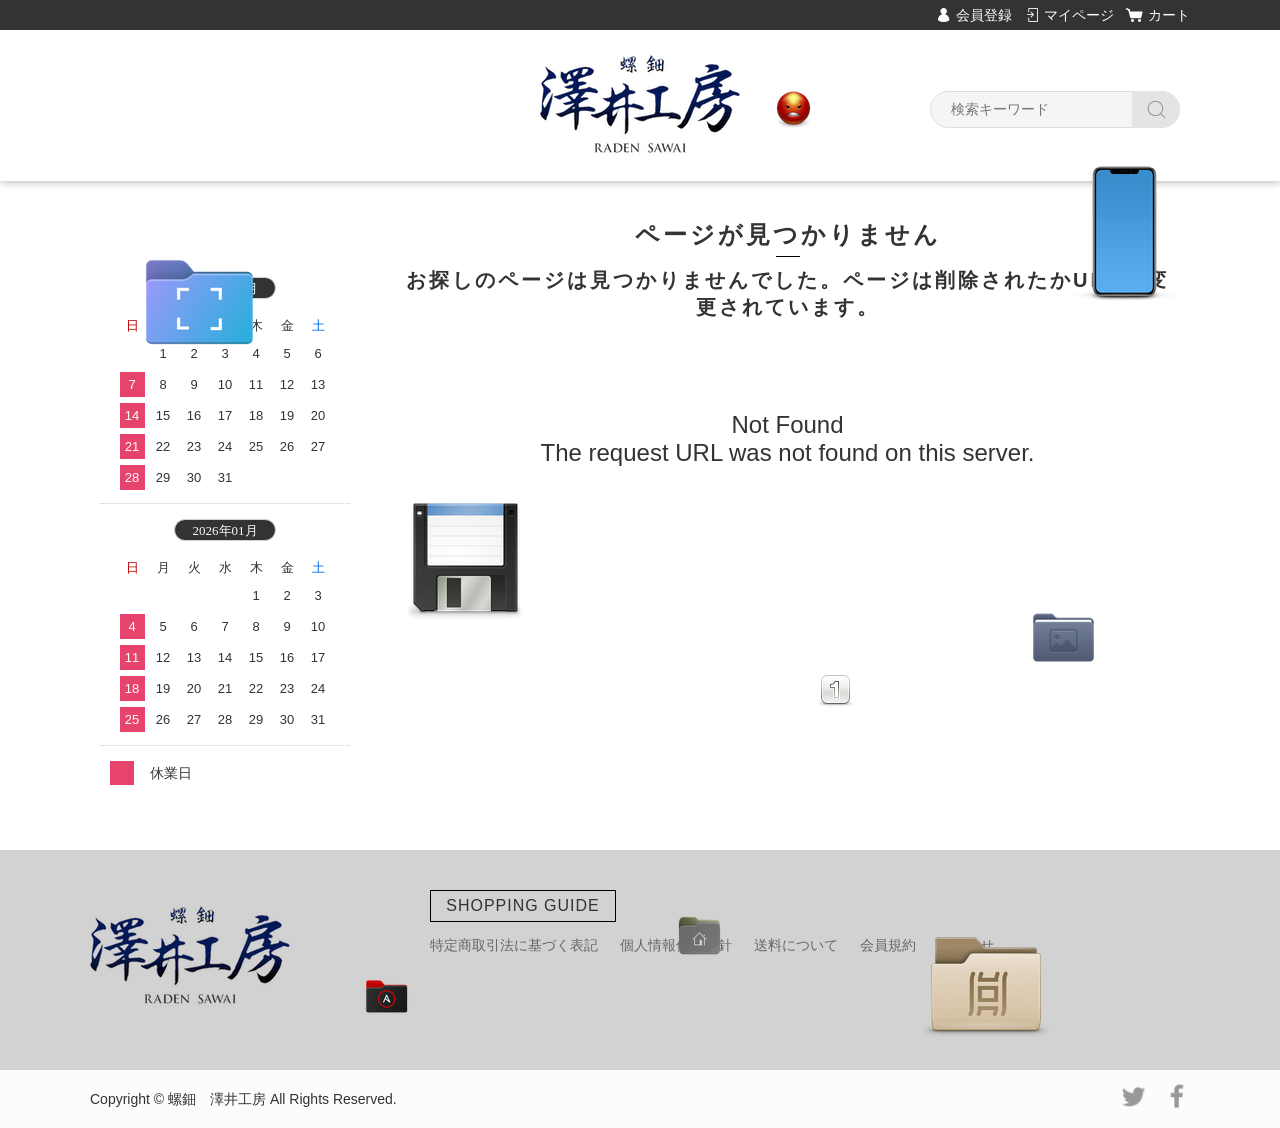 The image size is (1280, 1128). What do you see at coordinates (1124, 233) in the screenshot?
I see `iPhone XS Max device connected to your Mac` at bounding box center [1124, 233].